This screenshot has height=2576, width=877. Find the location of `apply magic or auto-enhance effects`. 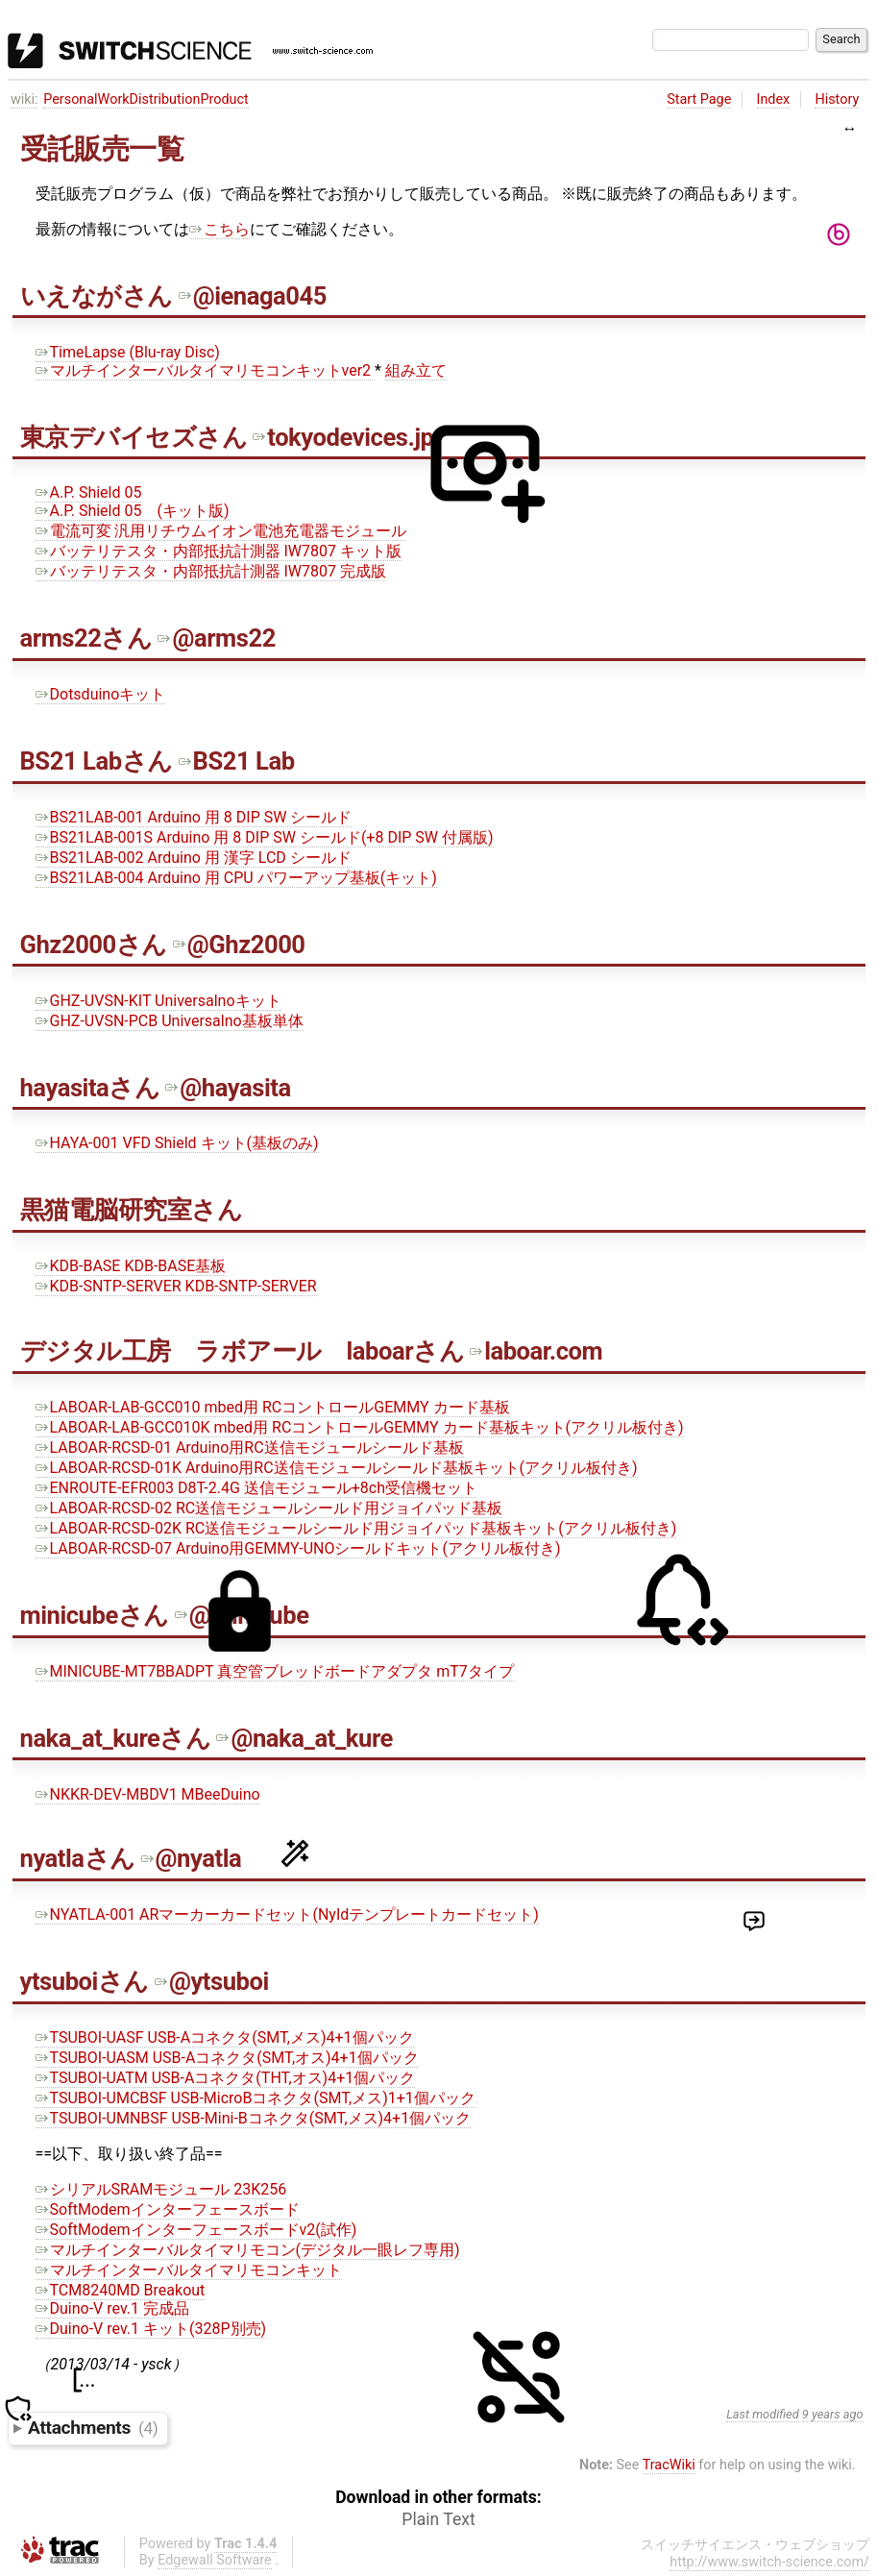

apply magic or auto-enhance effects is located at coordinates (295, 1853).